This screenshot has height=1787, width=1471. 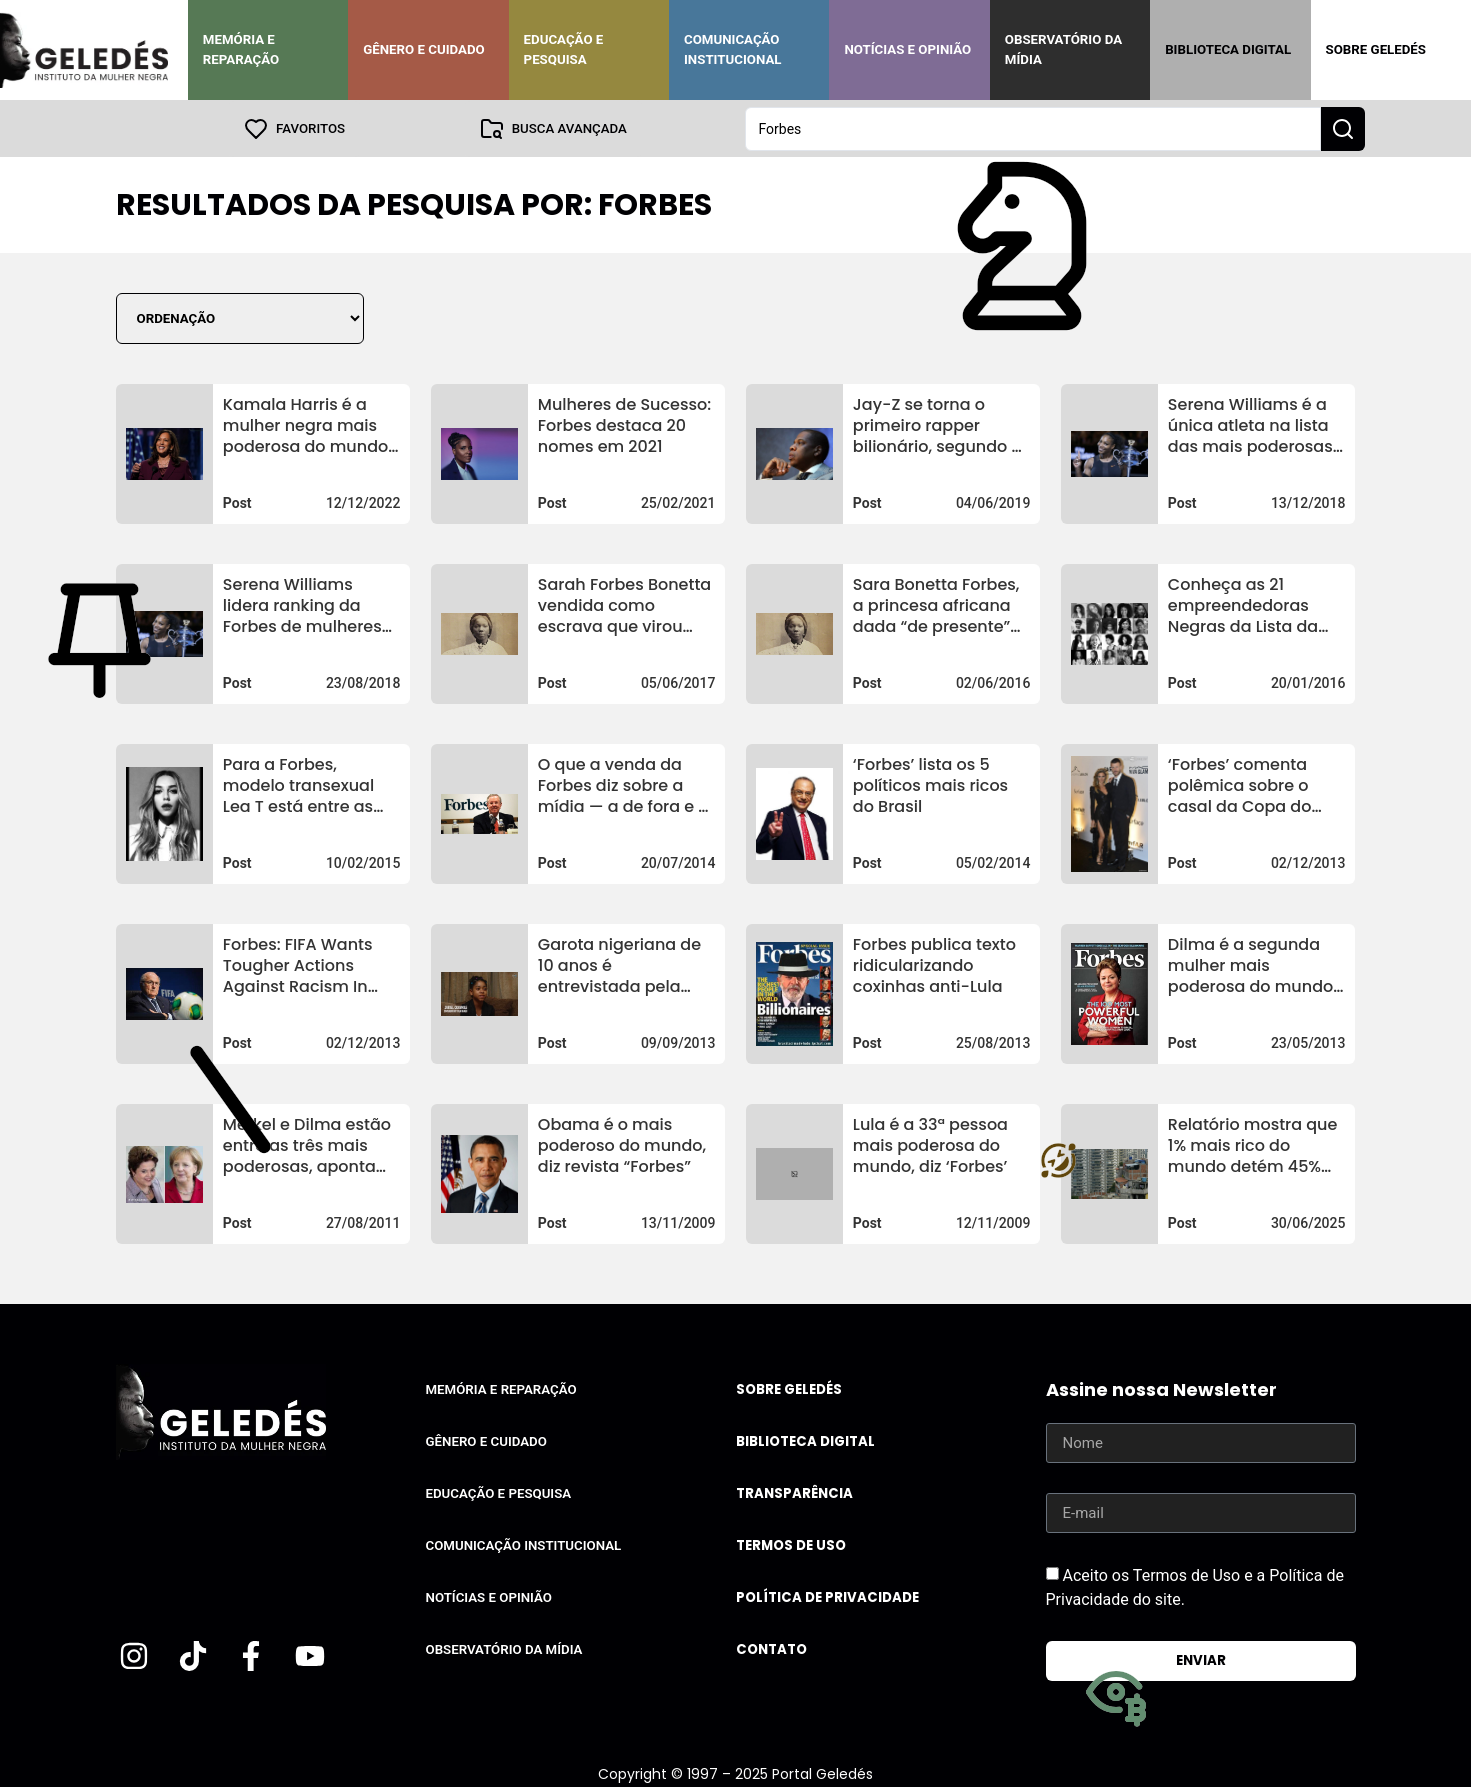 I want to click on play chess or access chess game, so click(x=1022, y=251).